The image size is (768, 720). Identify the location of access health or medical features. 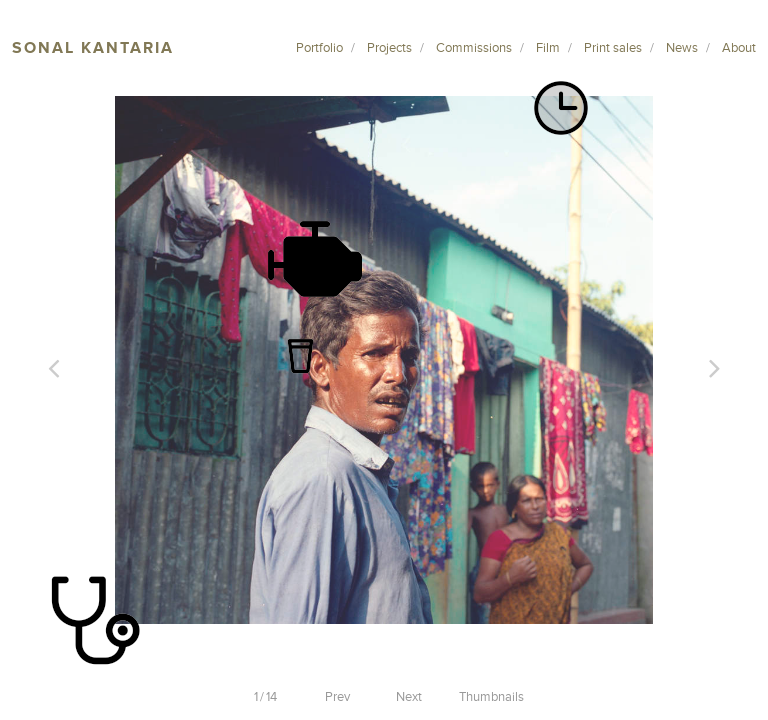
(89, 617).